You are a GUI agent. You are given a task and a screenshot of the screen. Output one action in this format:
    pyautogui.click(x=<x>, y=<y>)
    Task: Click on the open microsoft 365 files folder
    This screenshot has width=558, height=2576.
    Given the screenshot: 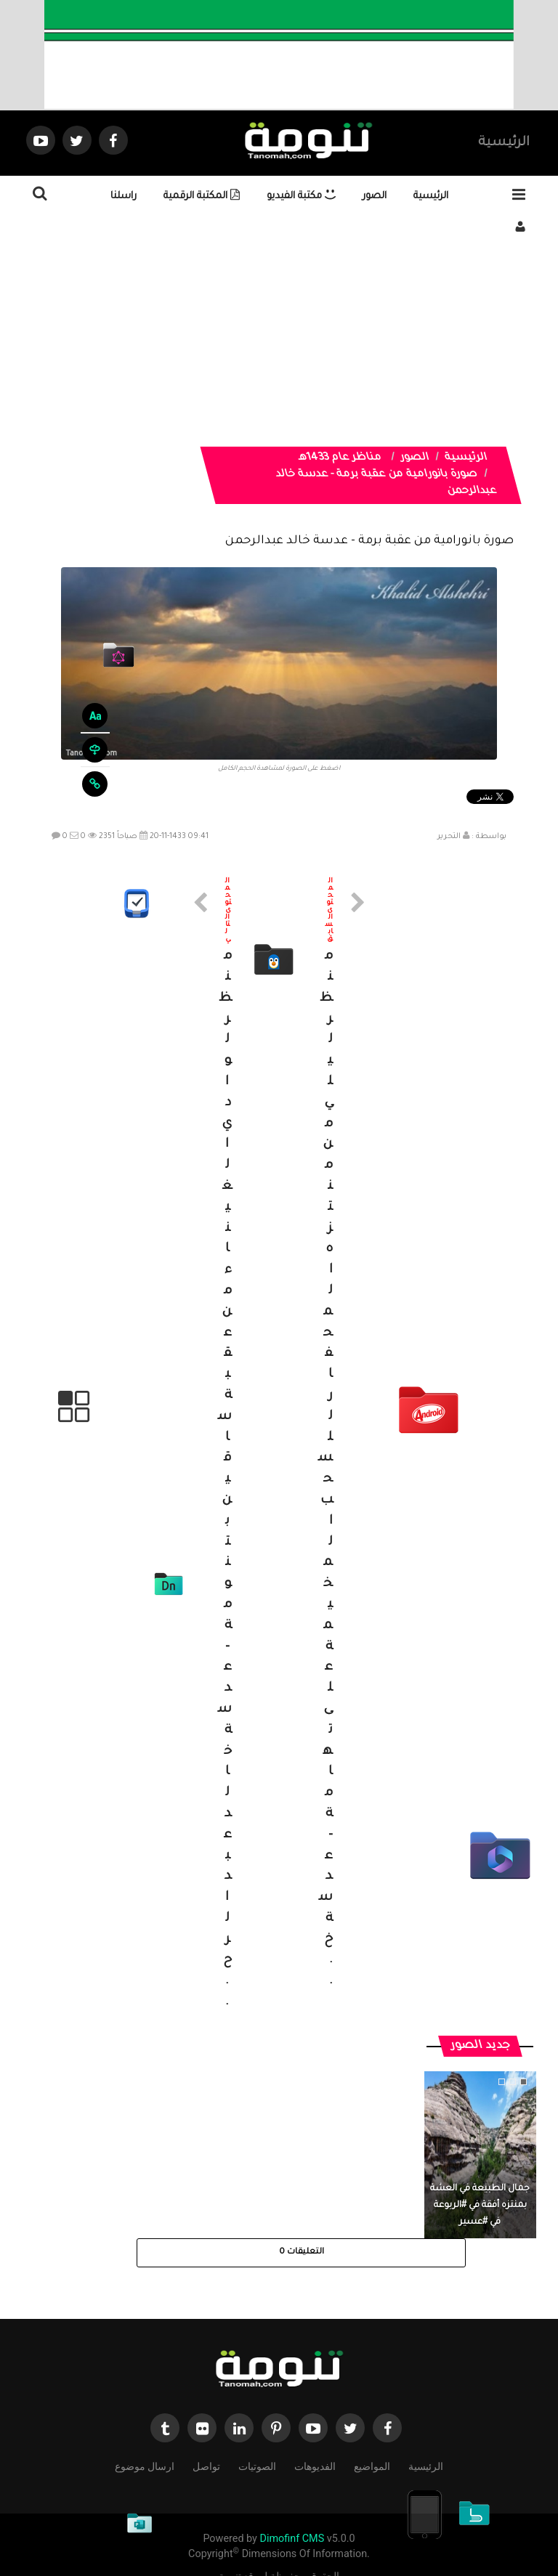 What is the action you would take?
    pyautogui.click(x=500, y=1857)
    